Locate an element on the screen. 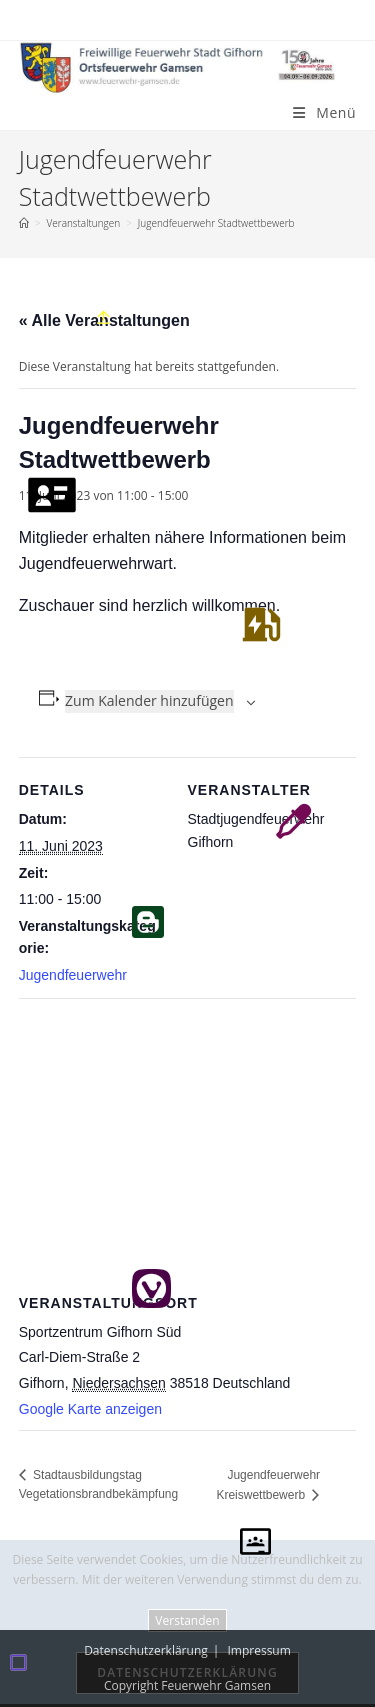  an unchecked checkbox awaiting selection is located at coordinates (18, 1662).